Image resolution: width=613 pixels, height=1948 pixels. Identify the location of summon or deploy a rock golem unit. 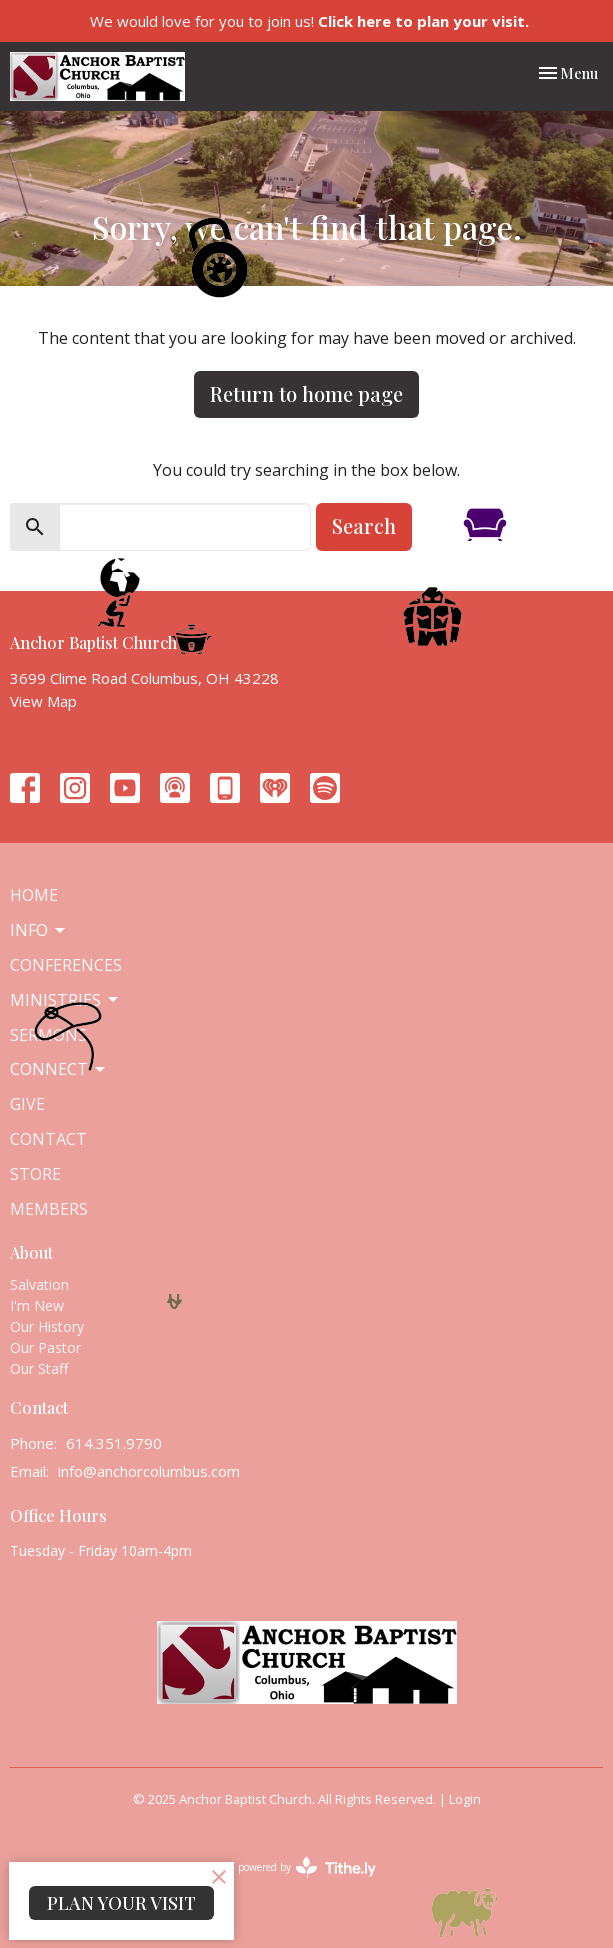
(432, 616).